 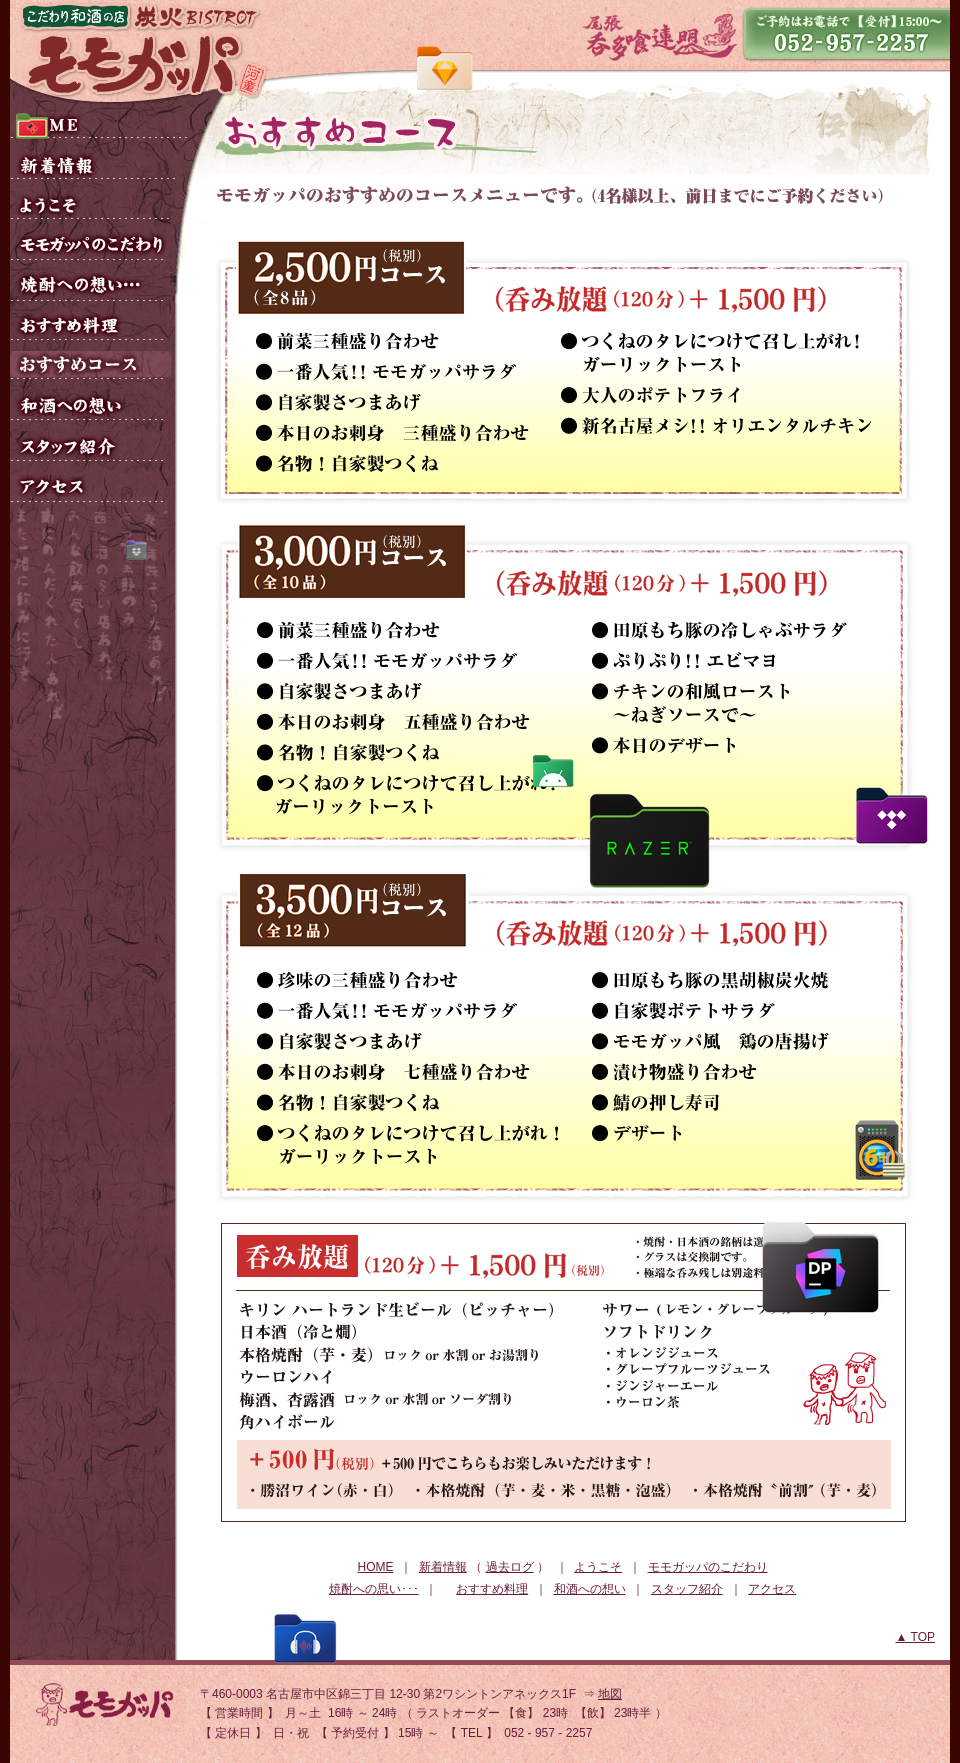 What do you see at coordinates (32, 127) in the screenshot?
I see `open melonDS emulator files folder` at bounding box center [32, 127].